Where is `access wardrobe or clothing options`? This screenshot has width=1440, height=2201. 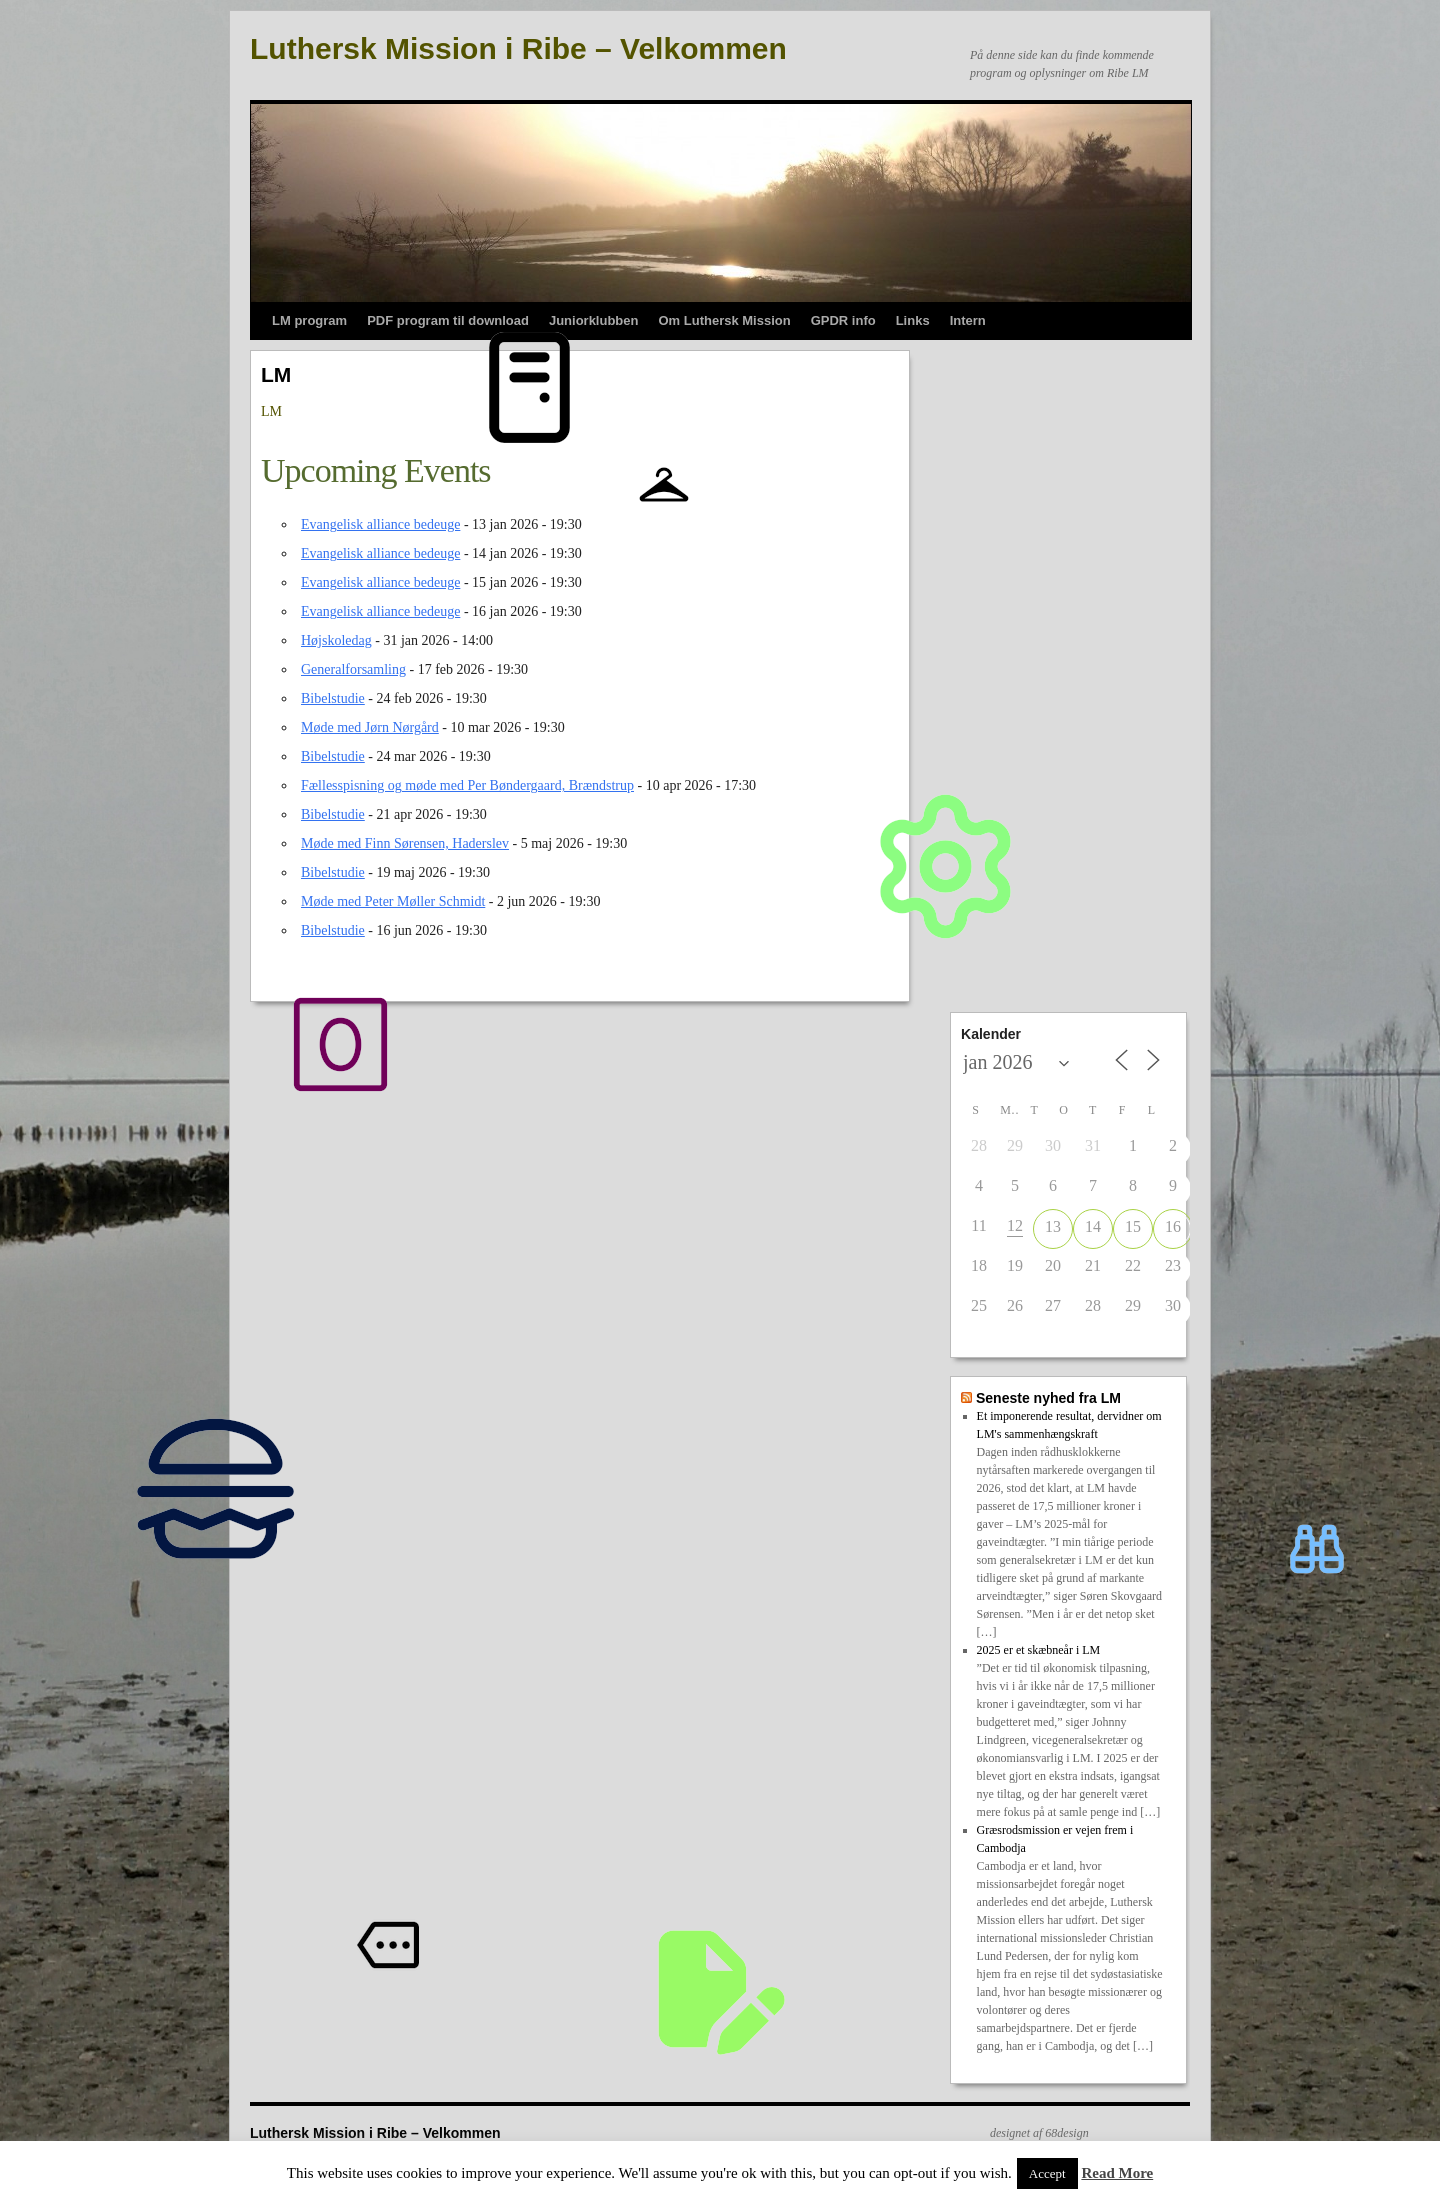 access wardrobe or clothing options is located at coordinates (664, 487).